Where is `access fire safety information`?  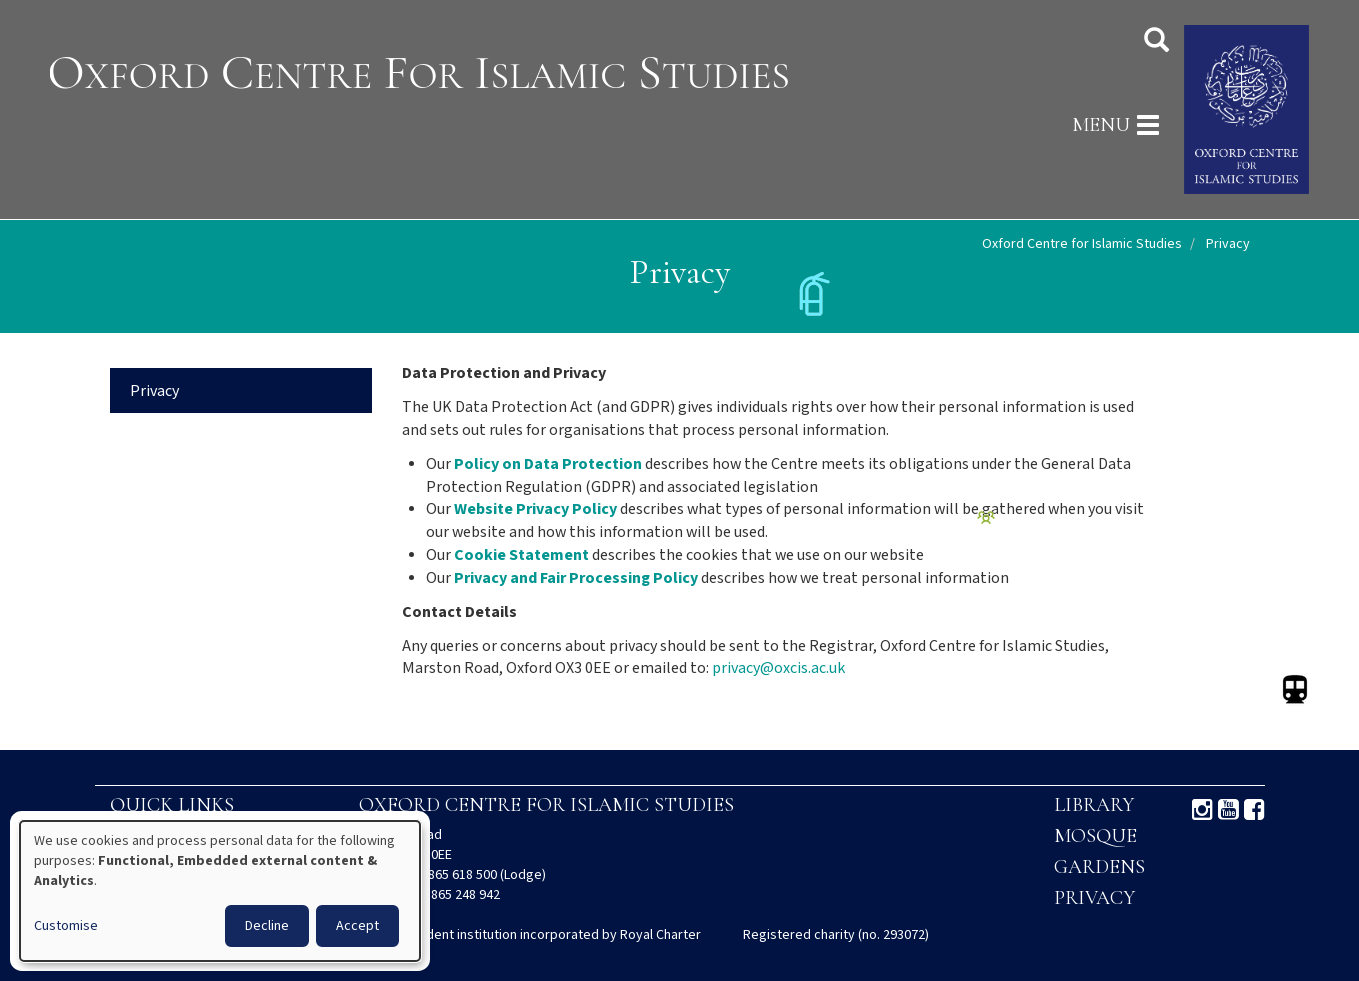 access fire safety information is located at coordinates (812, 294).